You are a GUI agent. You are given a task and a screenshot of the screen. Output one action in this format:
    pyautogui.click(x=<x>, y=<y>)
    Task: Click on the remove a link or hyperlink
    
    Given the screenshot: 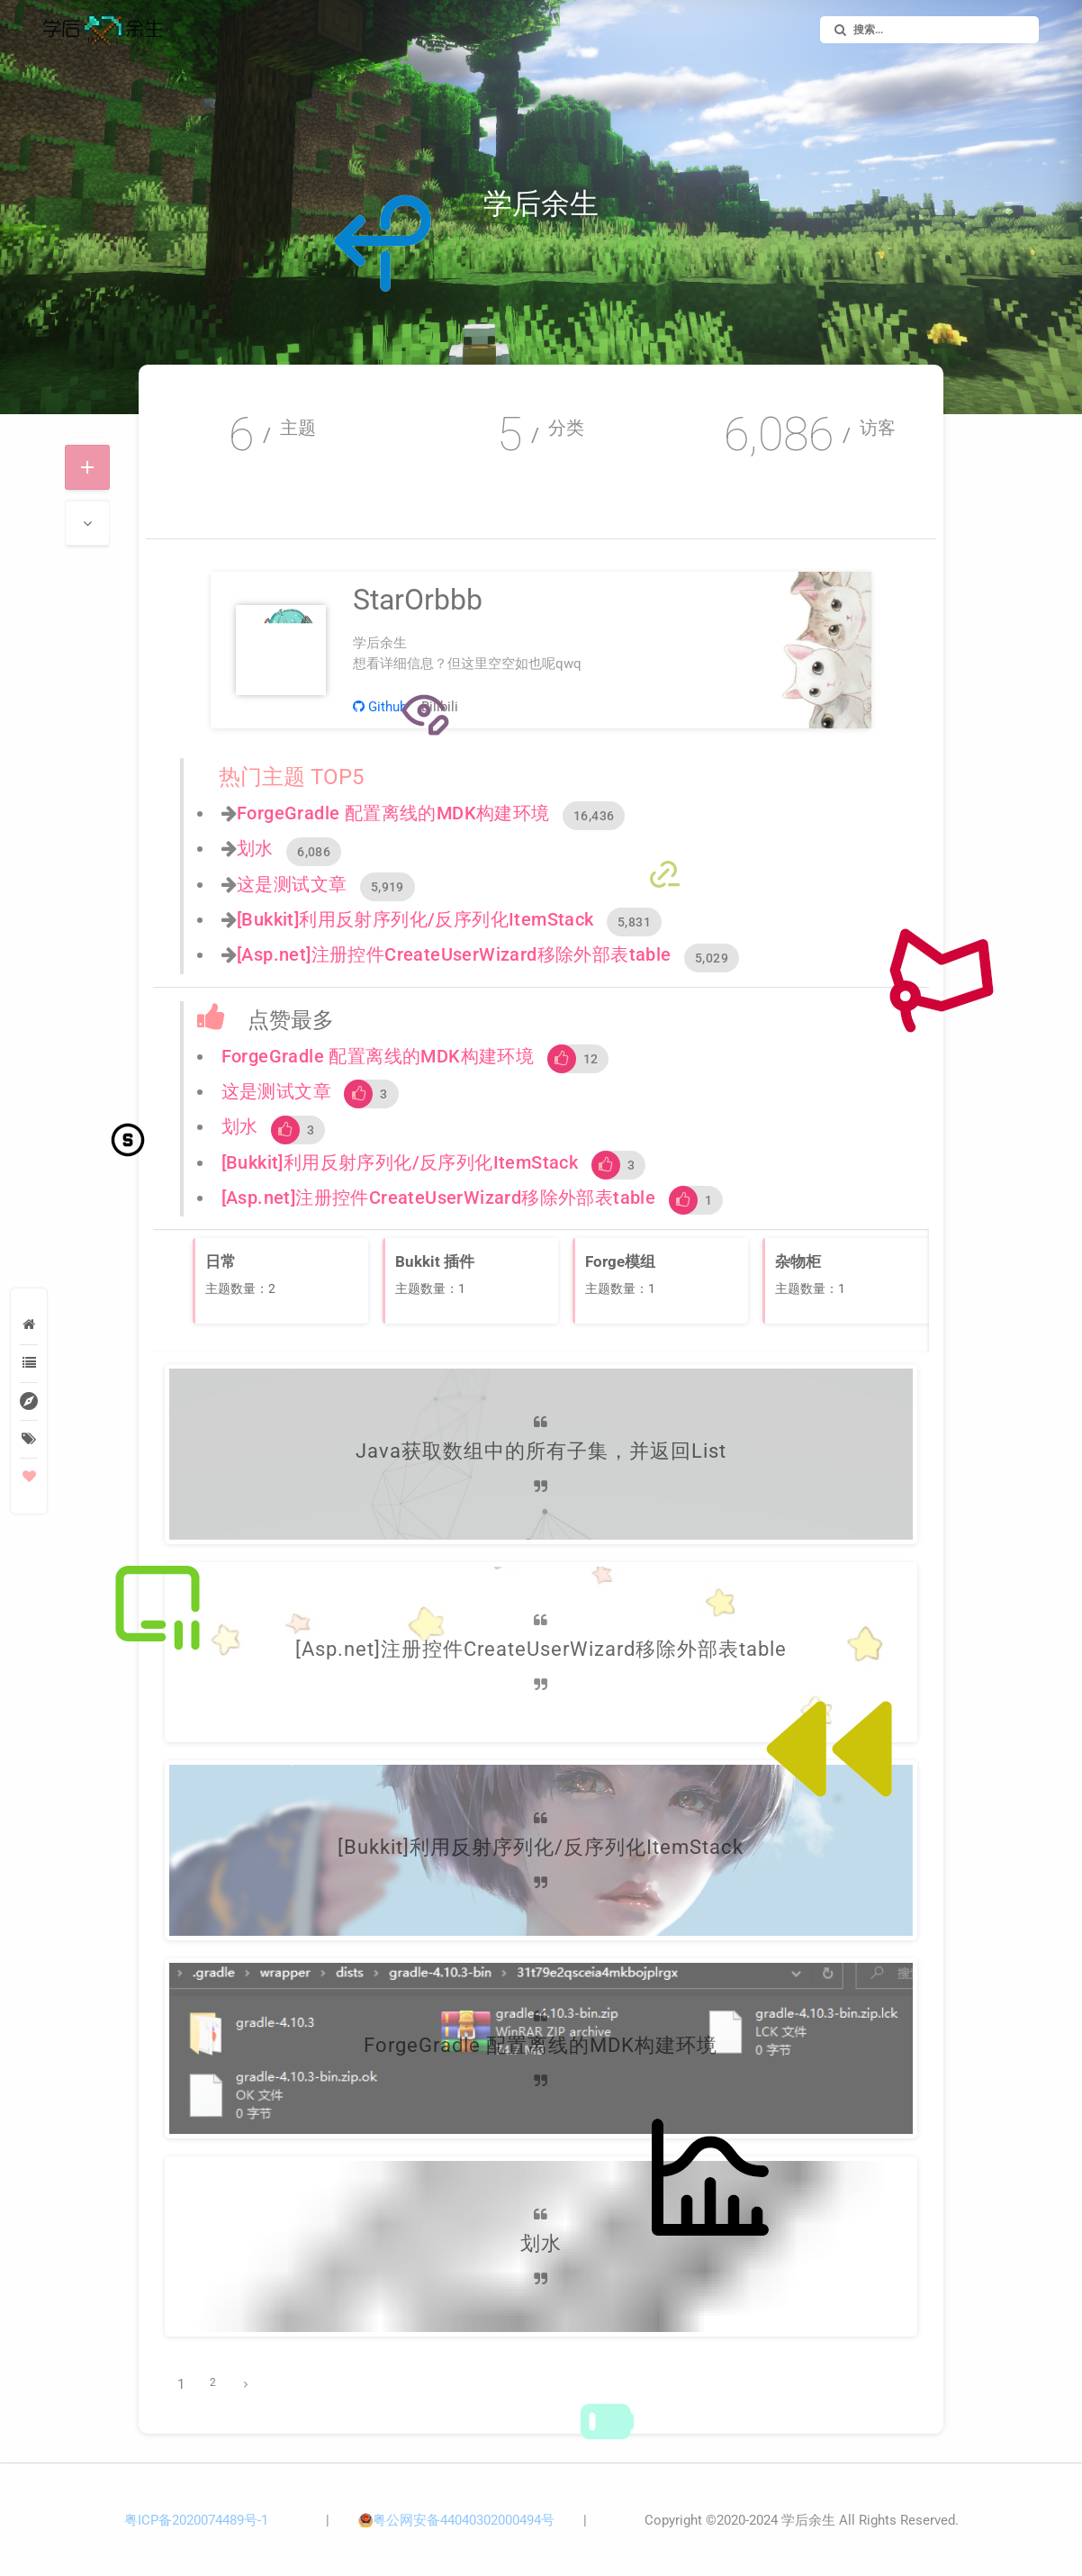 What is the action you would take?
    pyautogui.click(x=663, y=874)
    